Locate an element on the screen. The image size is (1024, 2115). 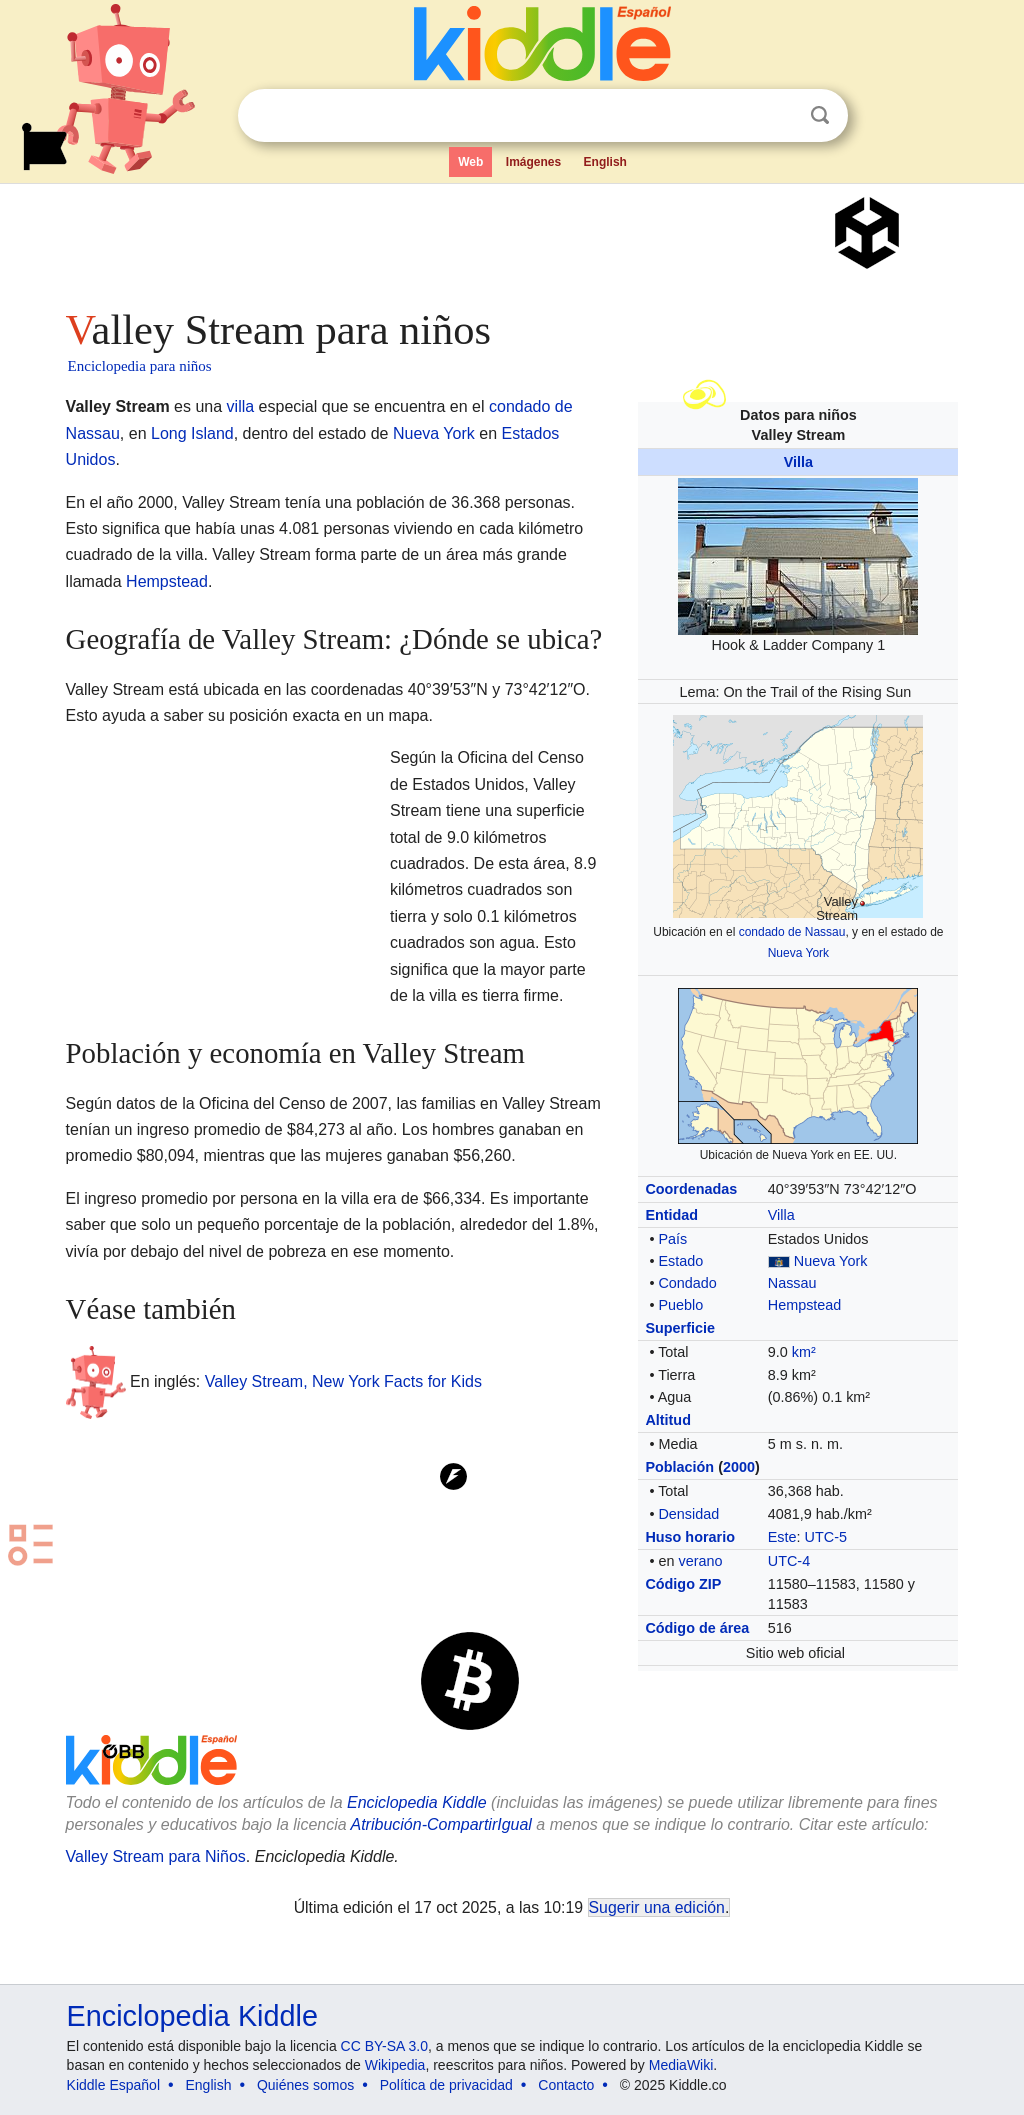
navigate to ÖBB austrian railway services is located at coordinates (123, 1751).